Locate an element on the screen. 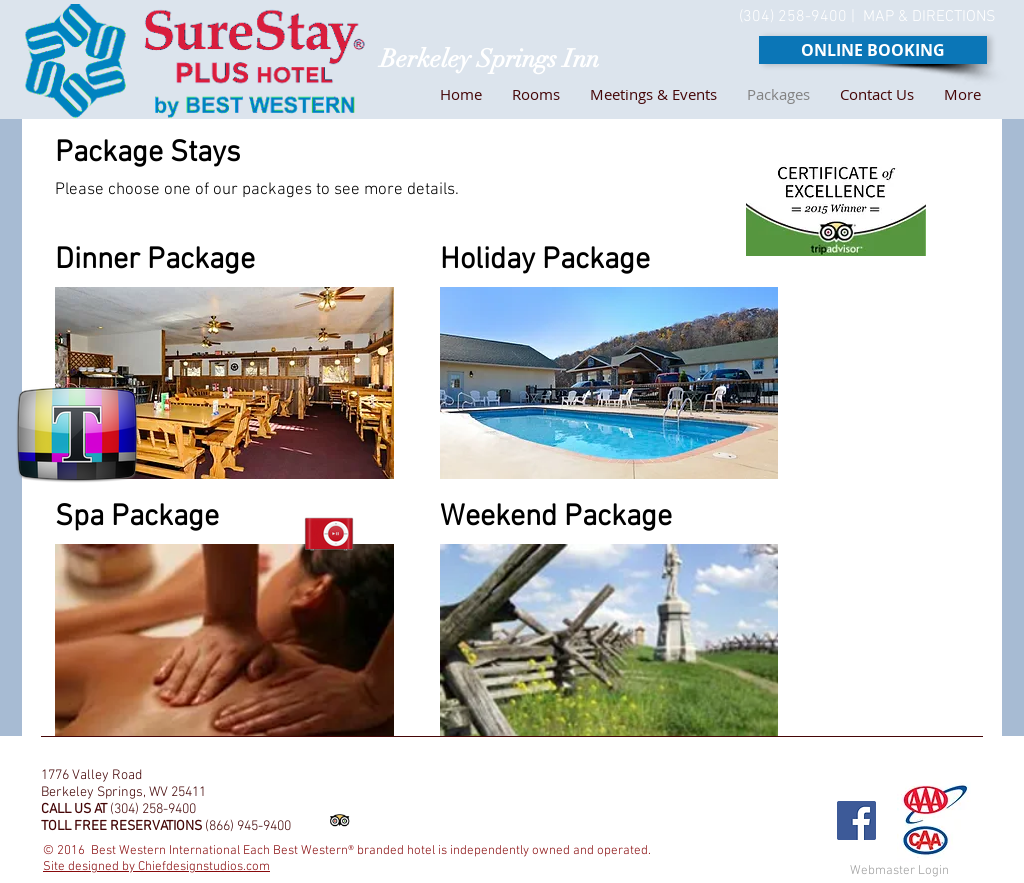  iPod shuffle device indicator is located at coordinates (329, 525).